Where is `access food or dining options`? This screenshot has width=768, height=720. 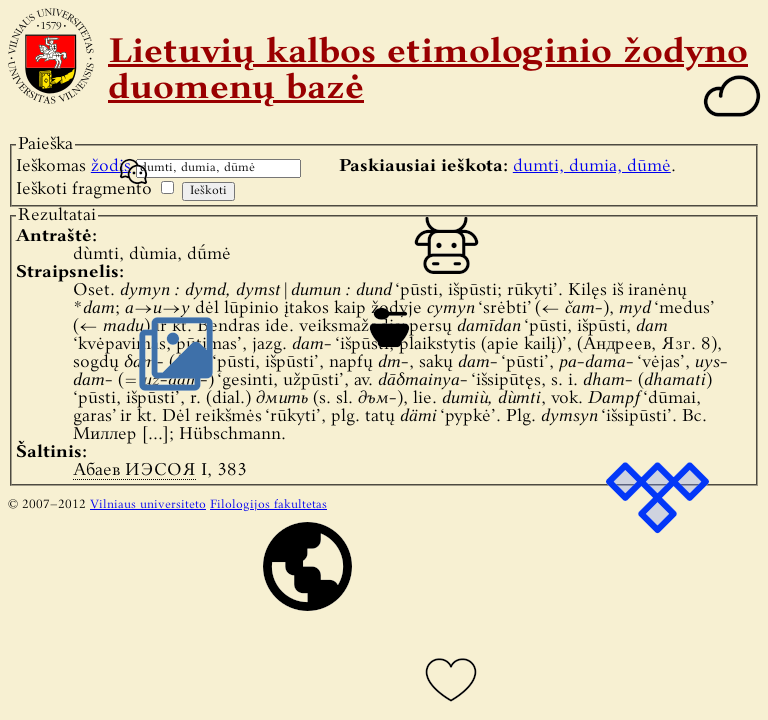 access food or dining options is located at coordinates (389, 327).